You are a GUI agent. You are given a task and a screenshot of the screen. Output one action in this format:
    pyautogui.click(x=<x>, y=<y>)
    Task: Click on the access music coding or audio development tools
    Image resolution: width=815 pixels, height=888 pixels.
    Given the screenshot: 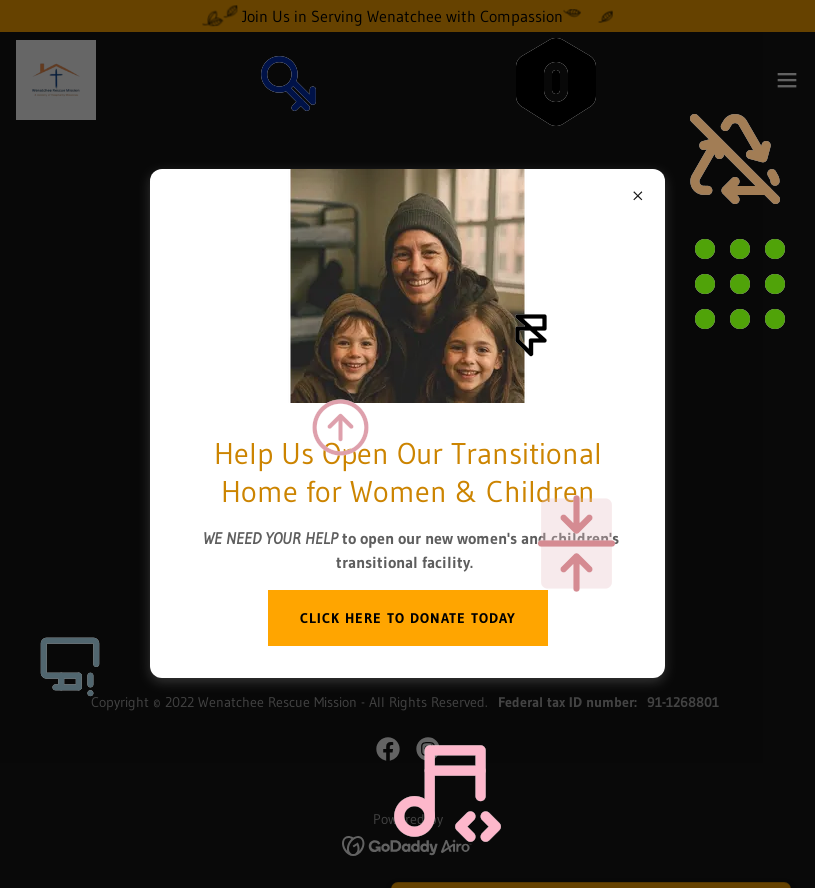 What is the action you would take?
    pyautogui.click(x=445, y=791)
    